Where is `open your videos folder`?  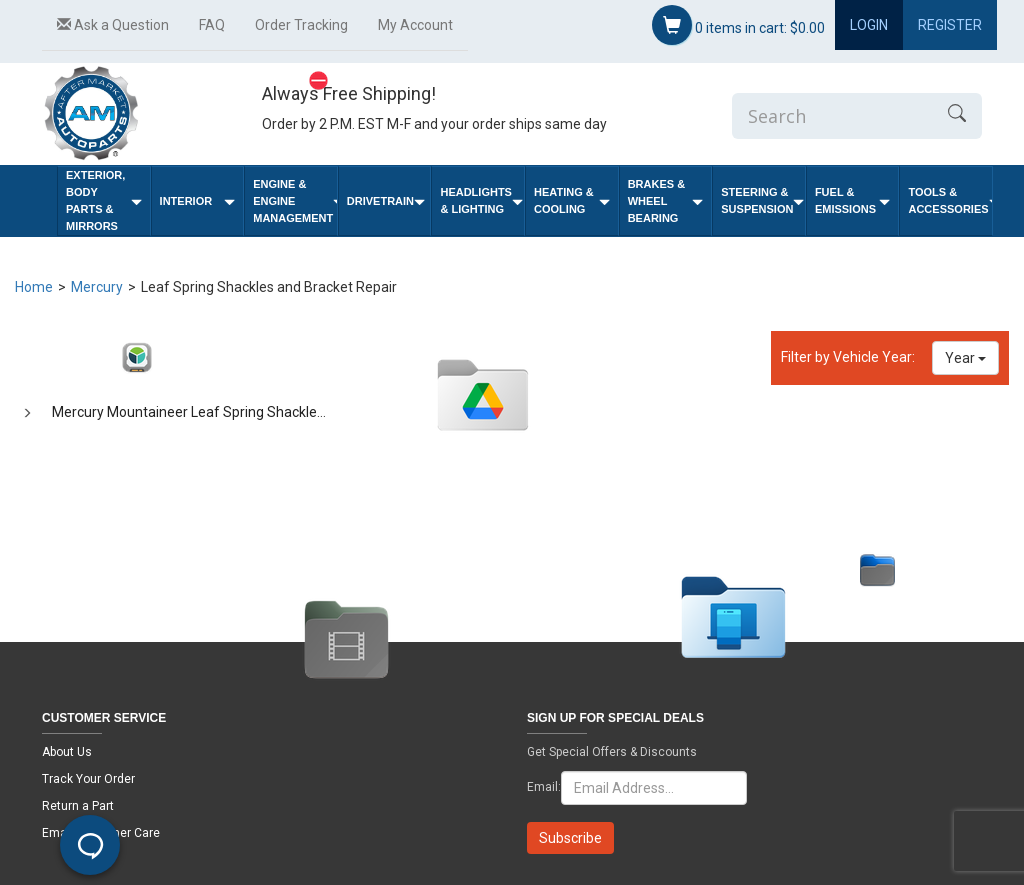
open your videos folder is located at coordinates (346, 639).